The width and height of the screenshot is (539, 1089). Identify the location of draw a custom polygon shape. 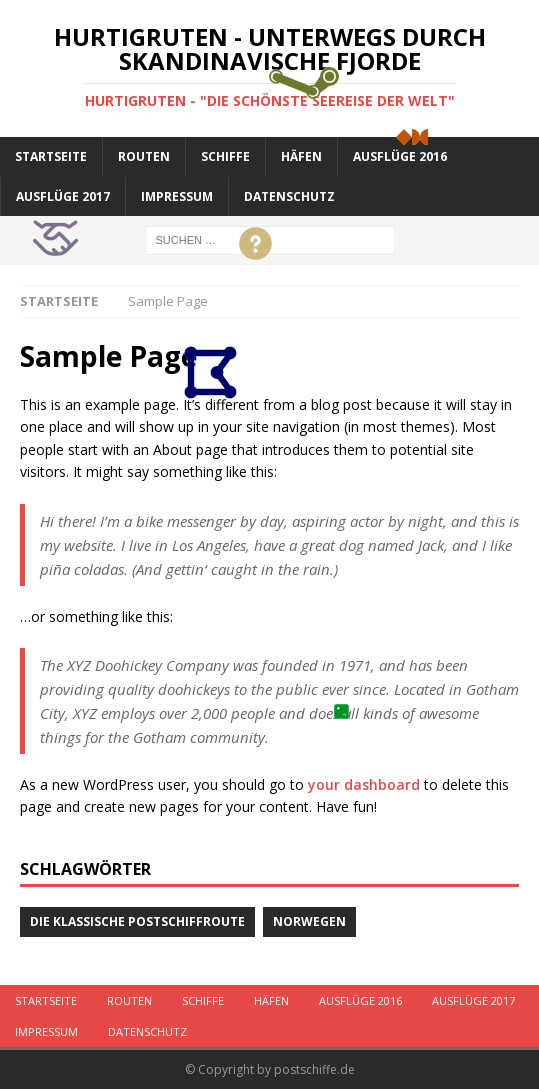
(210, 372).